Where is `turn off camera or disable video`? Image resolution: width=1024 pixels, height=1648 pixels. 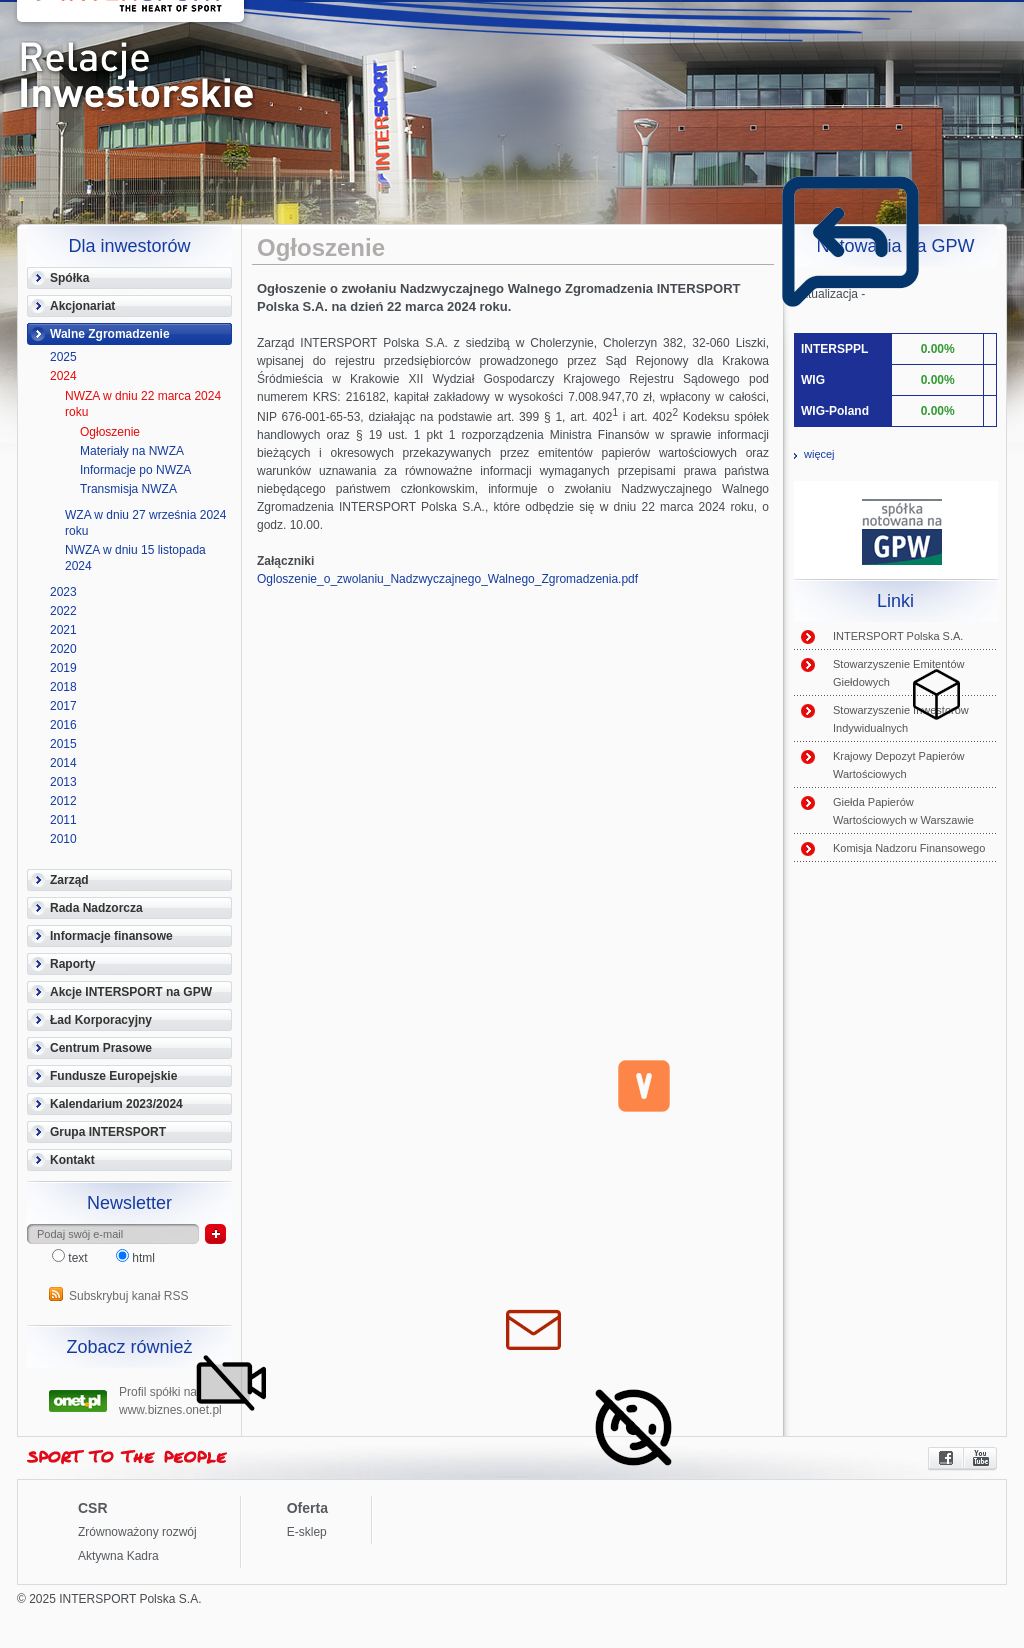
turn off camera or disable video is located at coordinates (229, 1383).